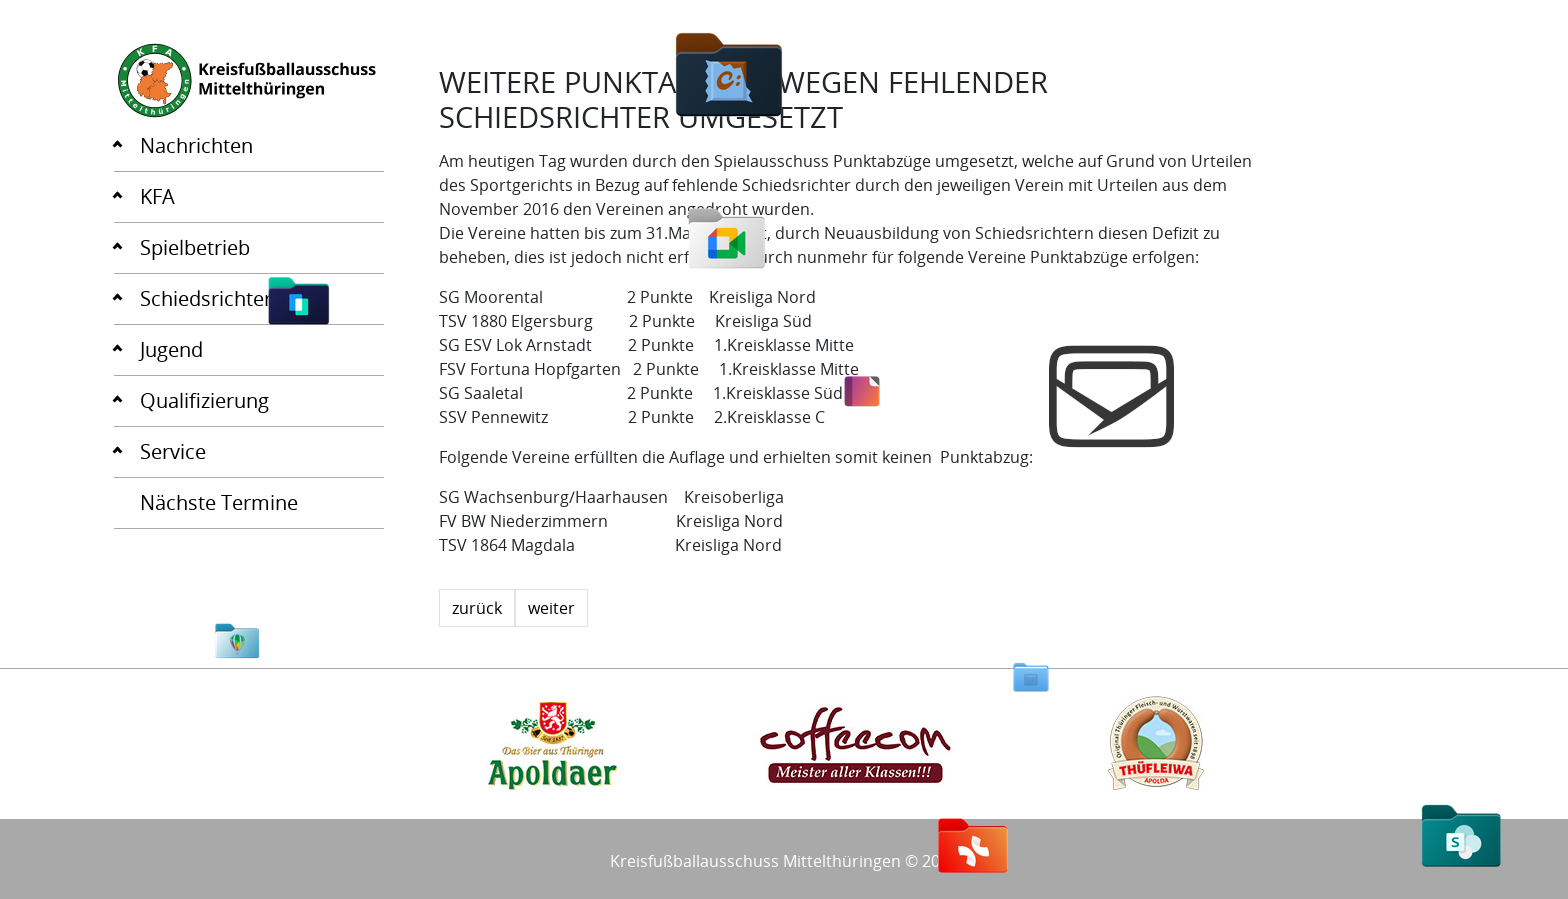 Image resolution: width=1568 pixels, height=899 pixels. What do you see at coordinates (298, 302) in the screenshot?
I see `open wondershare mobiletrans files folder` at bounding box center [298, 302].